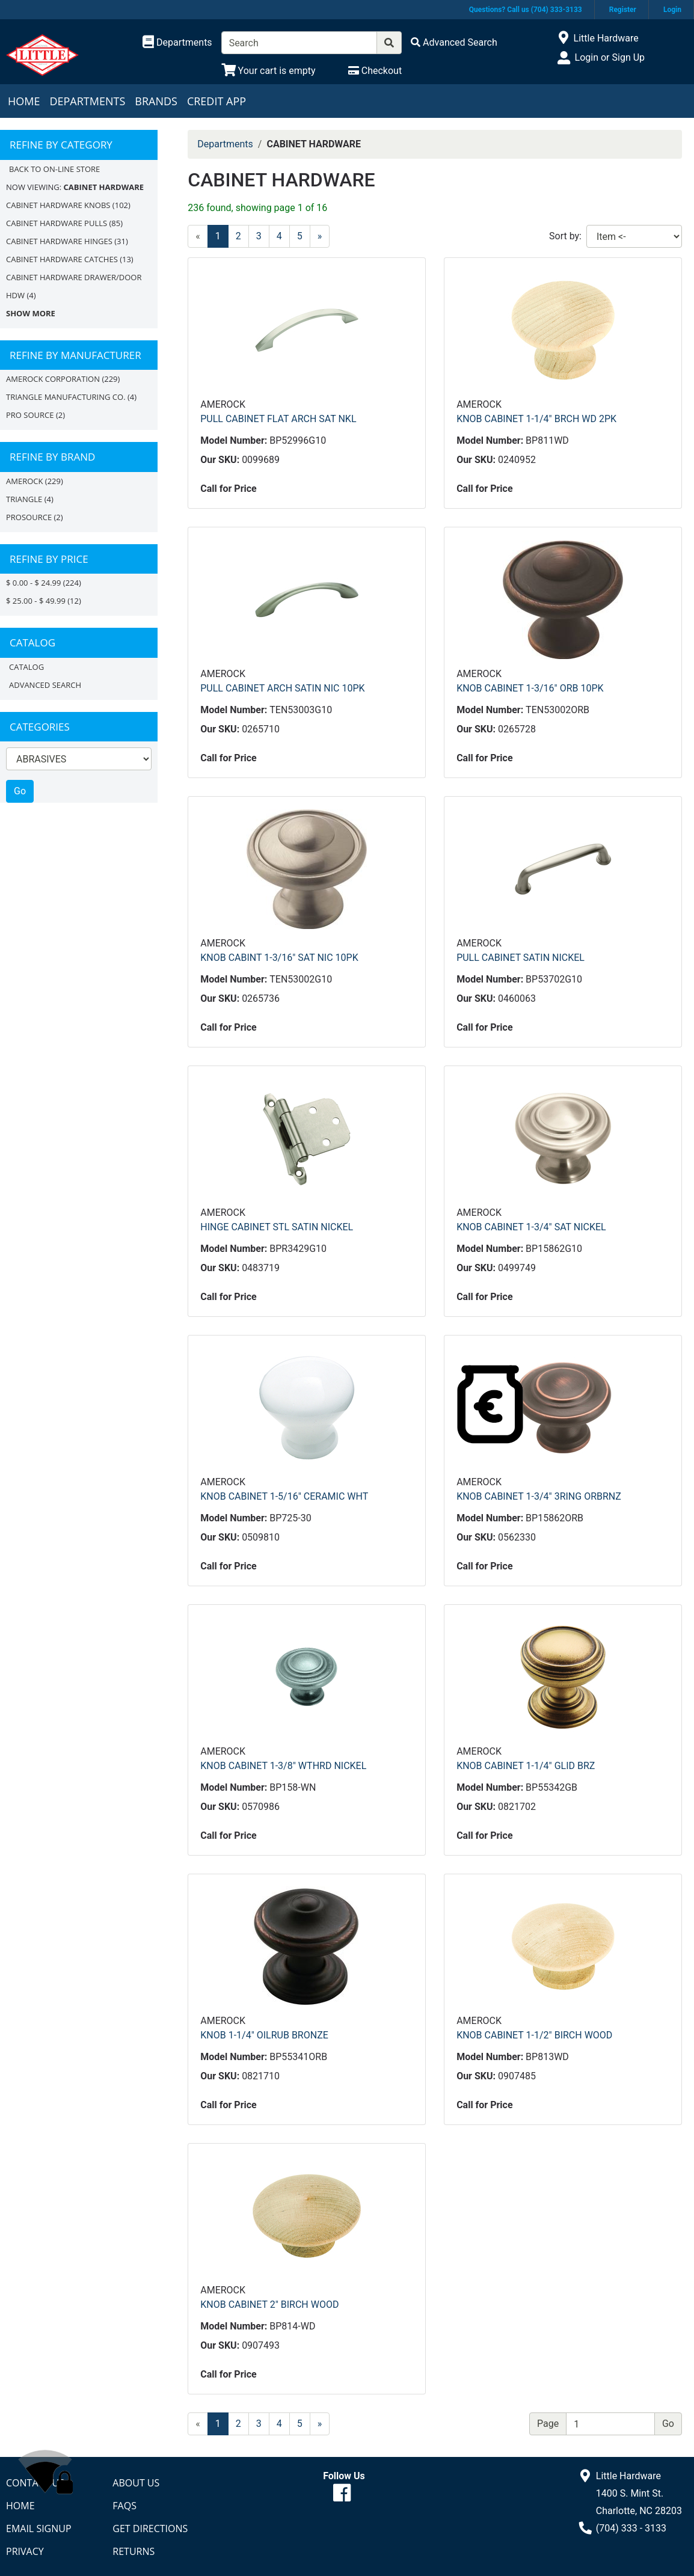 This screenshot has width=694, height=2576. I want to click on connected to a secure wifi network with good signal strength, so click(45, 2471).